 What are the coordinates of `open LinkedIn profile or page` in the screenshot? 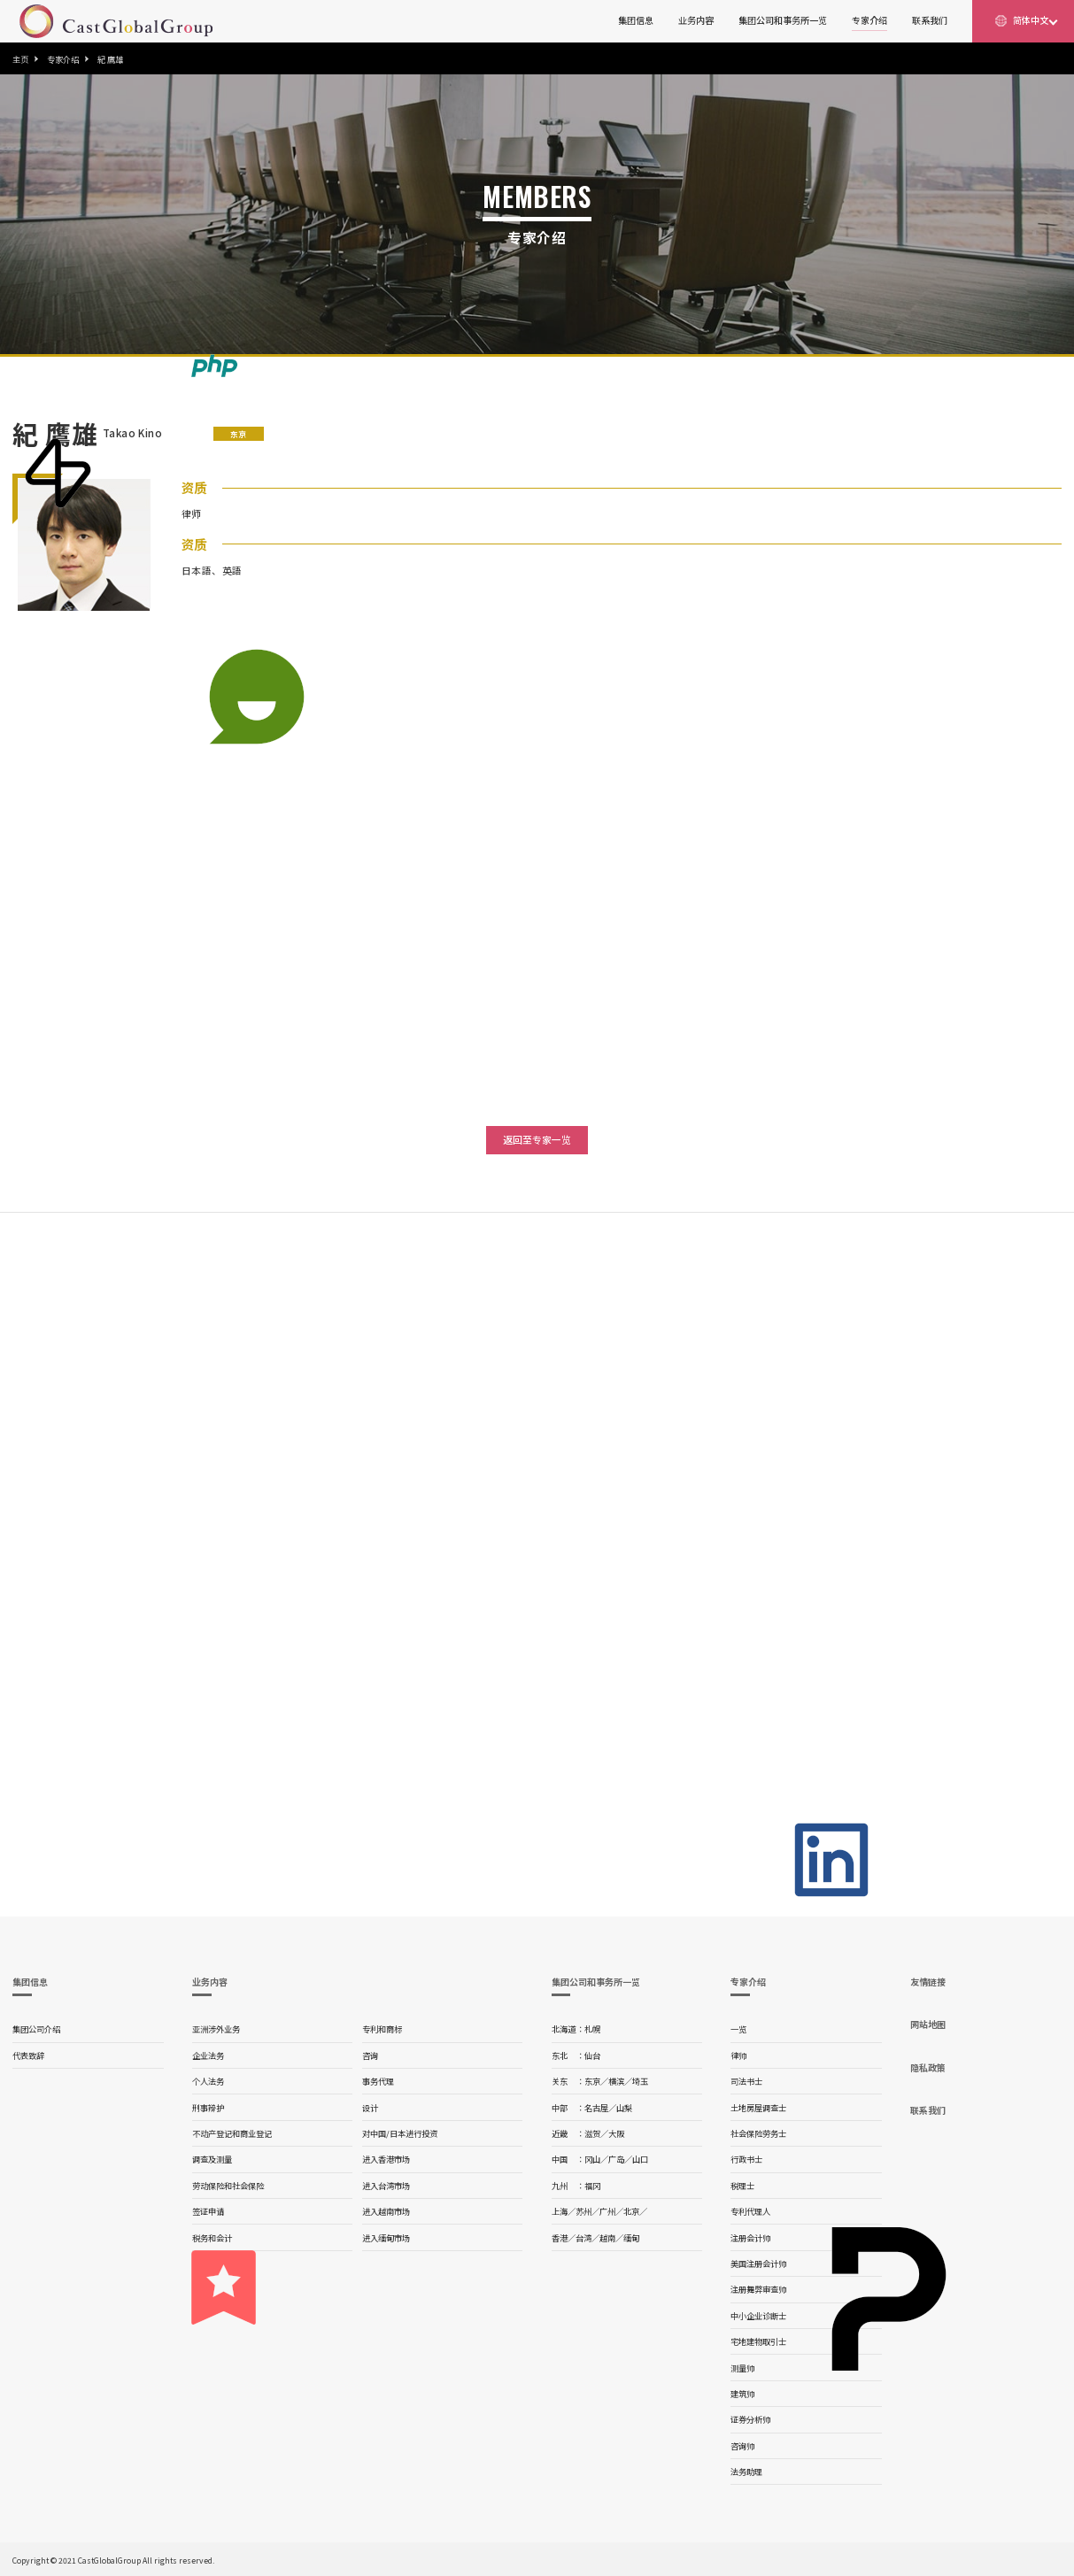 It's located at (831, 1860).